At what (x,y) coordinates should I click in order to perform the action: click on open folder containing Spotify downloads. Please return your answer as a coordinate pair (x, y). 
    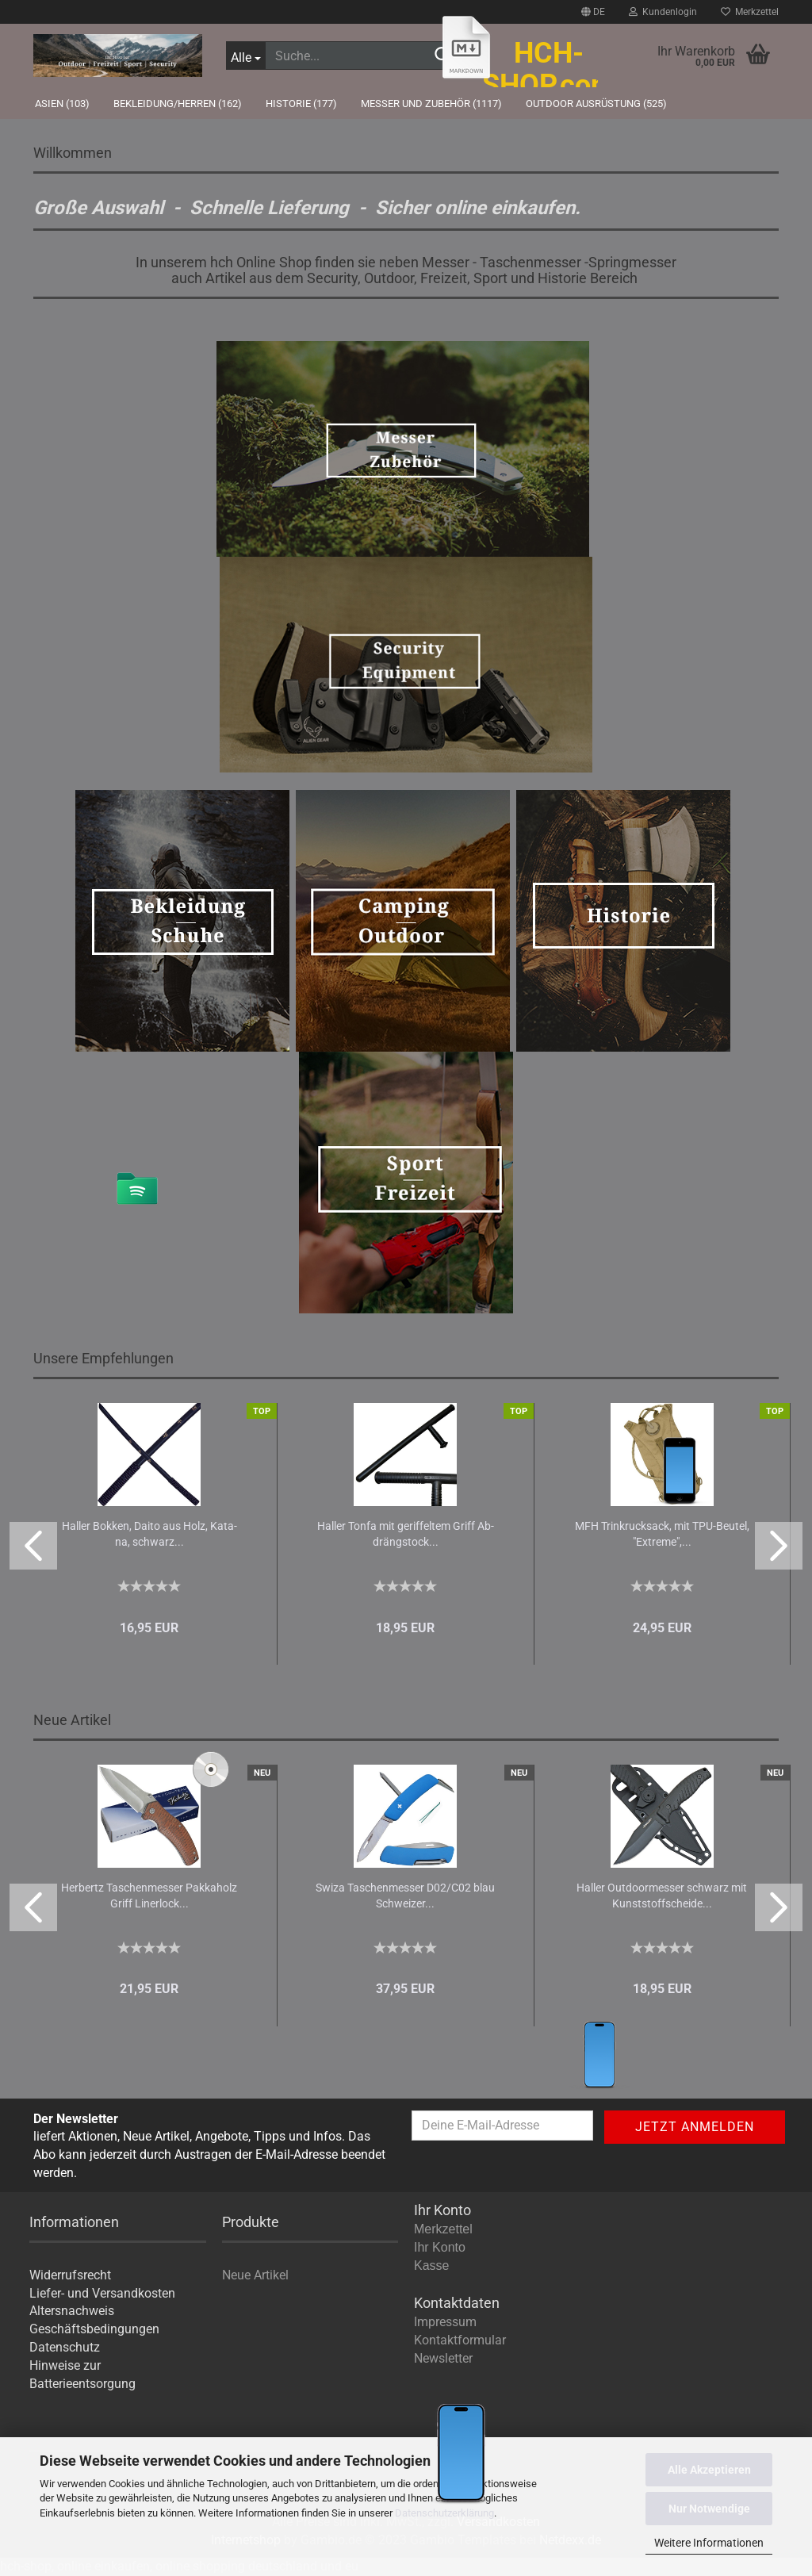
    Looking at the image, I should click on (137, 1190).